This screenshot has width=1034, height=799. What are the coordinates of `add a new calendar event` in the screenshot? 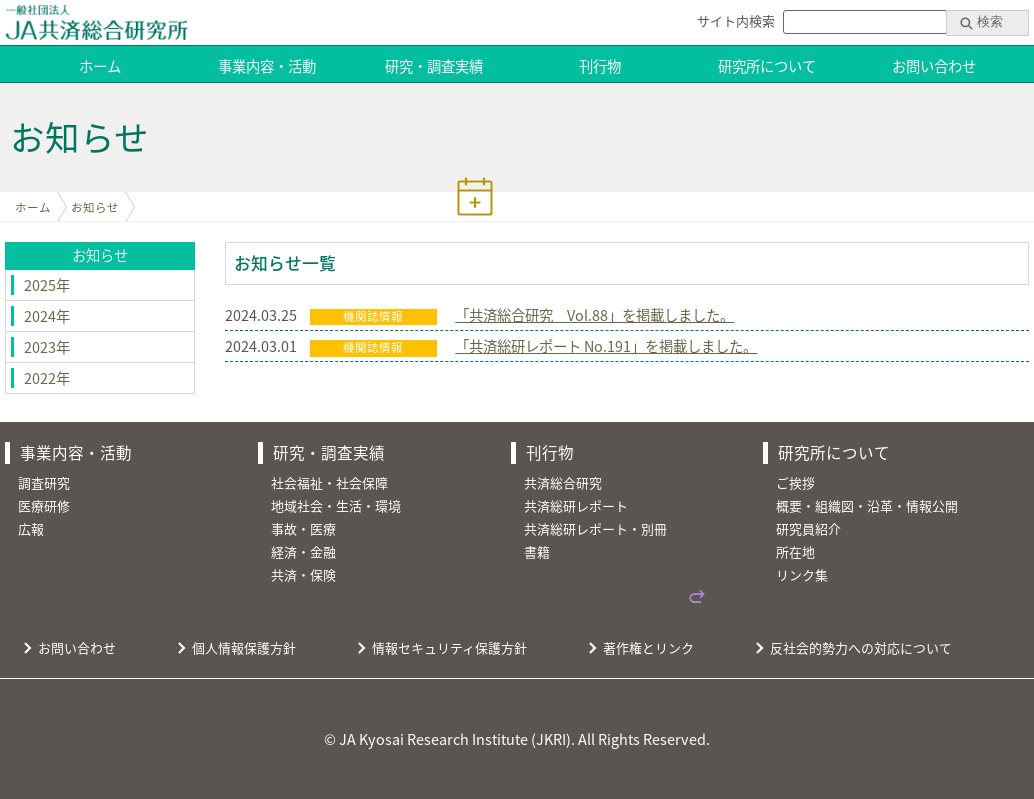 It's located at (475, 198).